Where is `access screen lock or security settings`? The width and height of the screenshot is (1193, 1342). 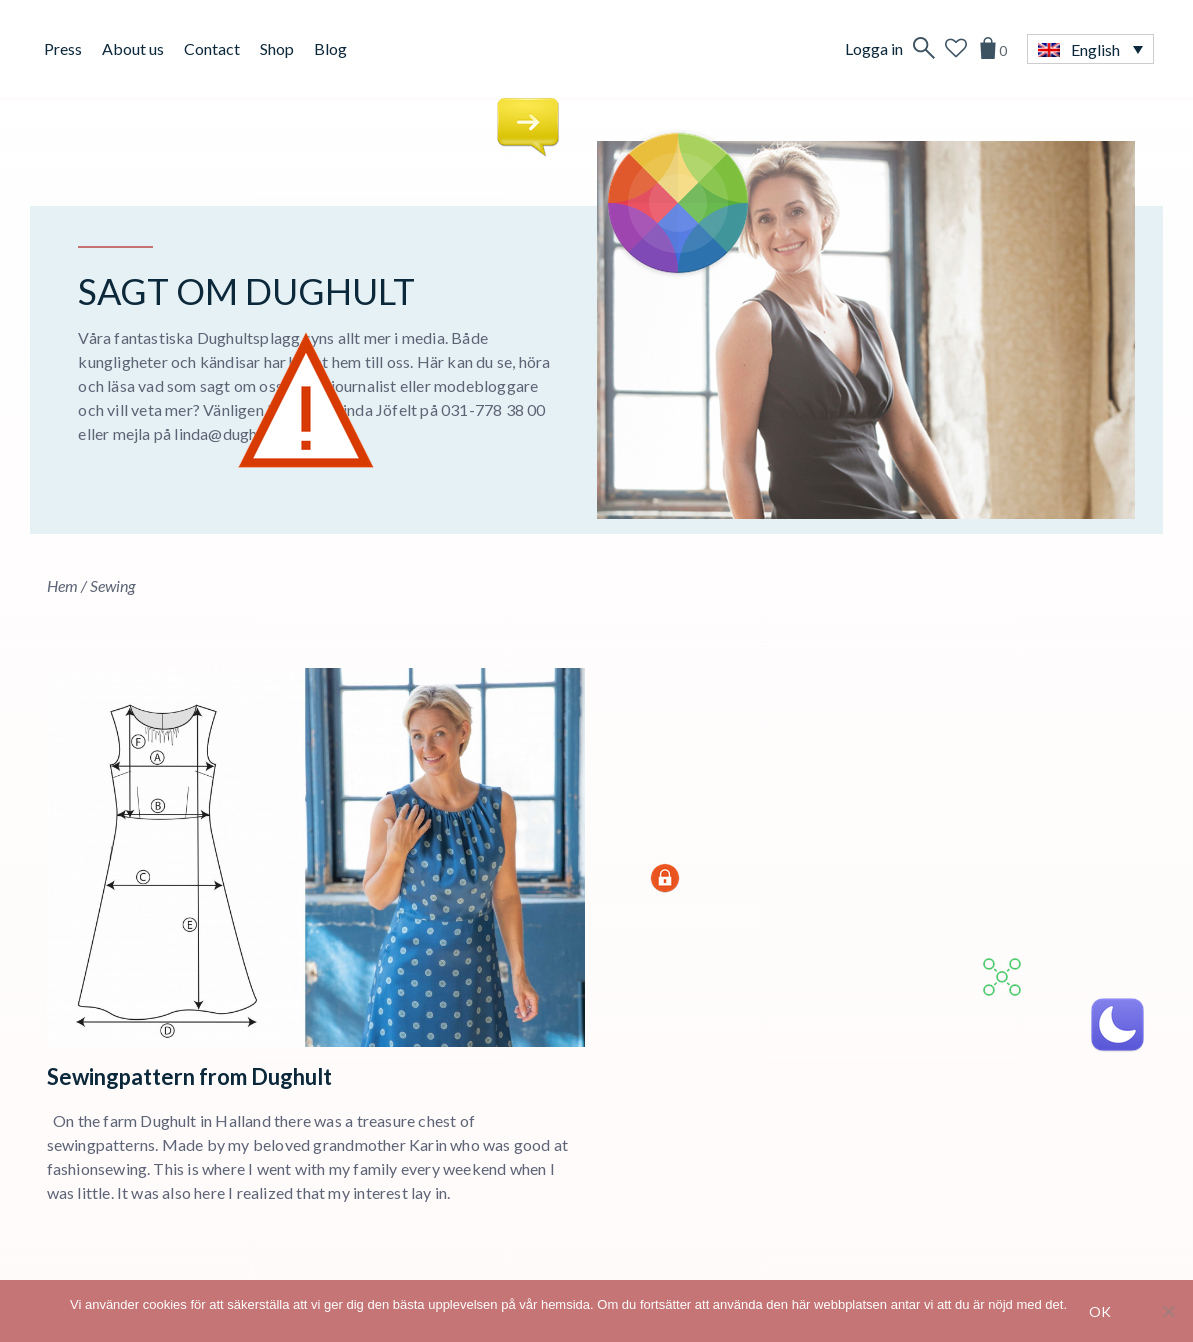
access screen lock or security settings is located at coordinates (665, 878).